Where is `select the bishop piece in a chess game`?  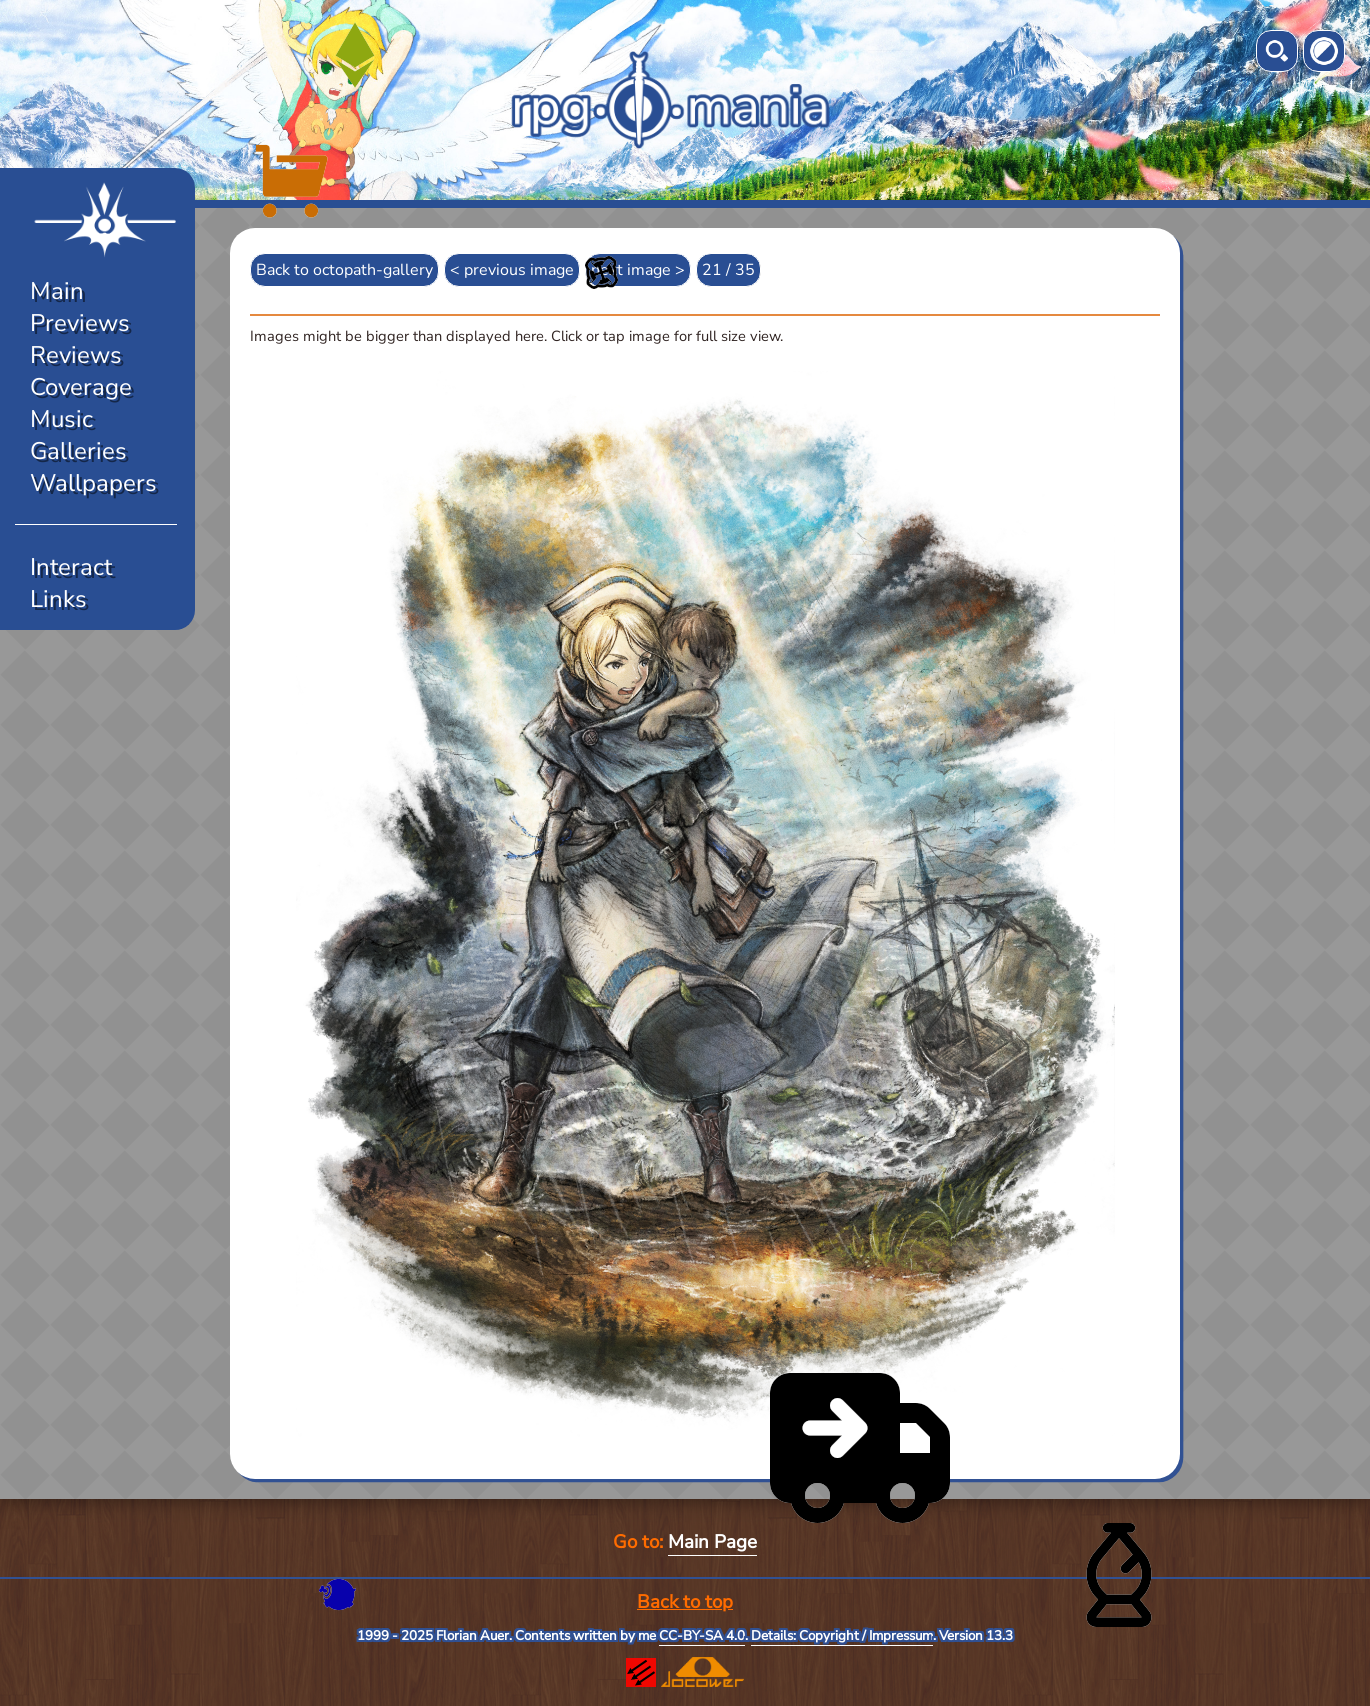 select the bishop piece in a chess game is located at coordinates (1119, 1575).